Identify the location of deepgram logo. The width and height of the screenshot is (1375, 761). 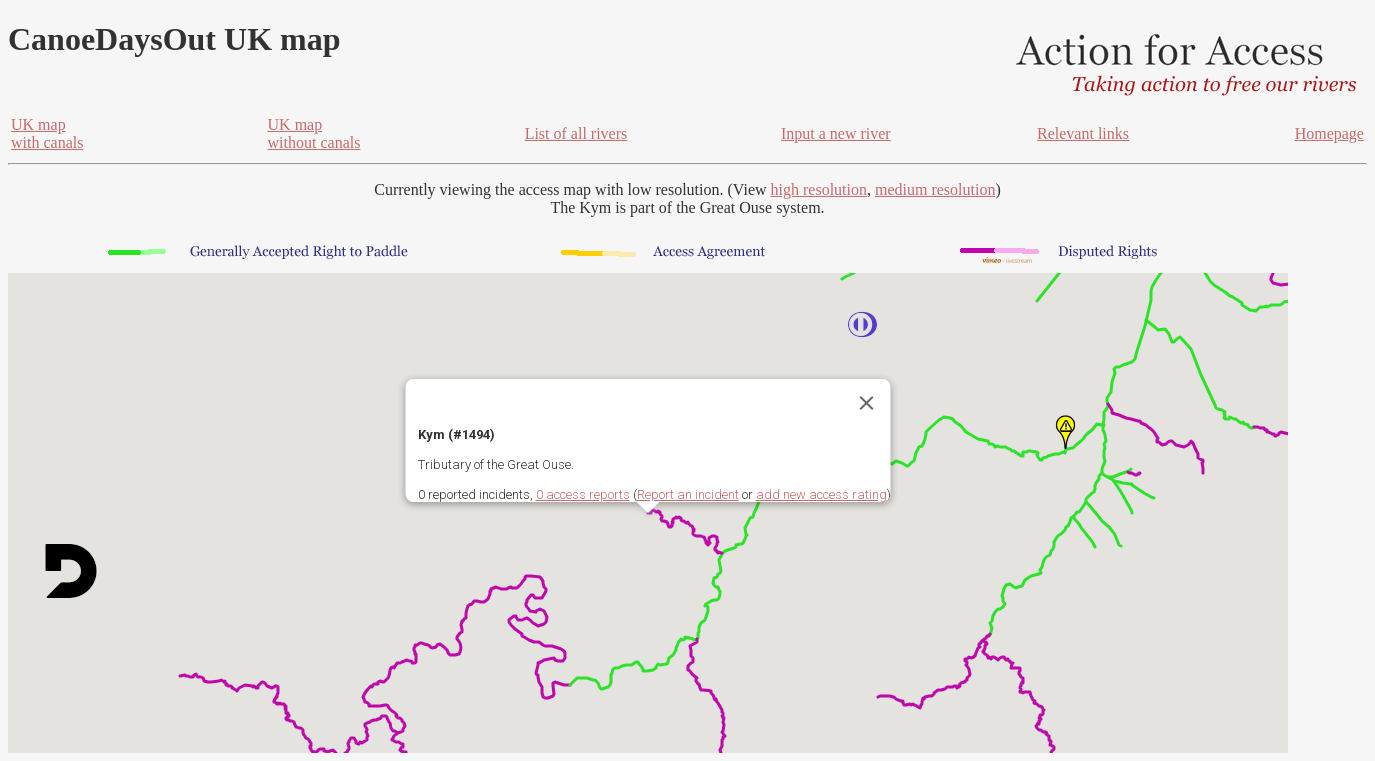
(71, 571).